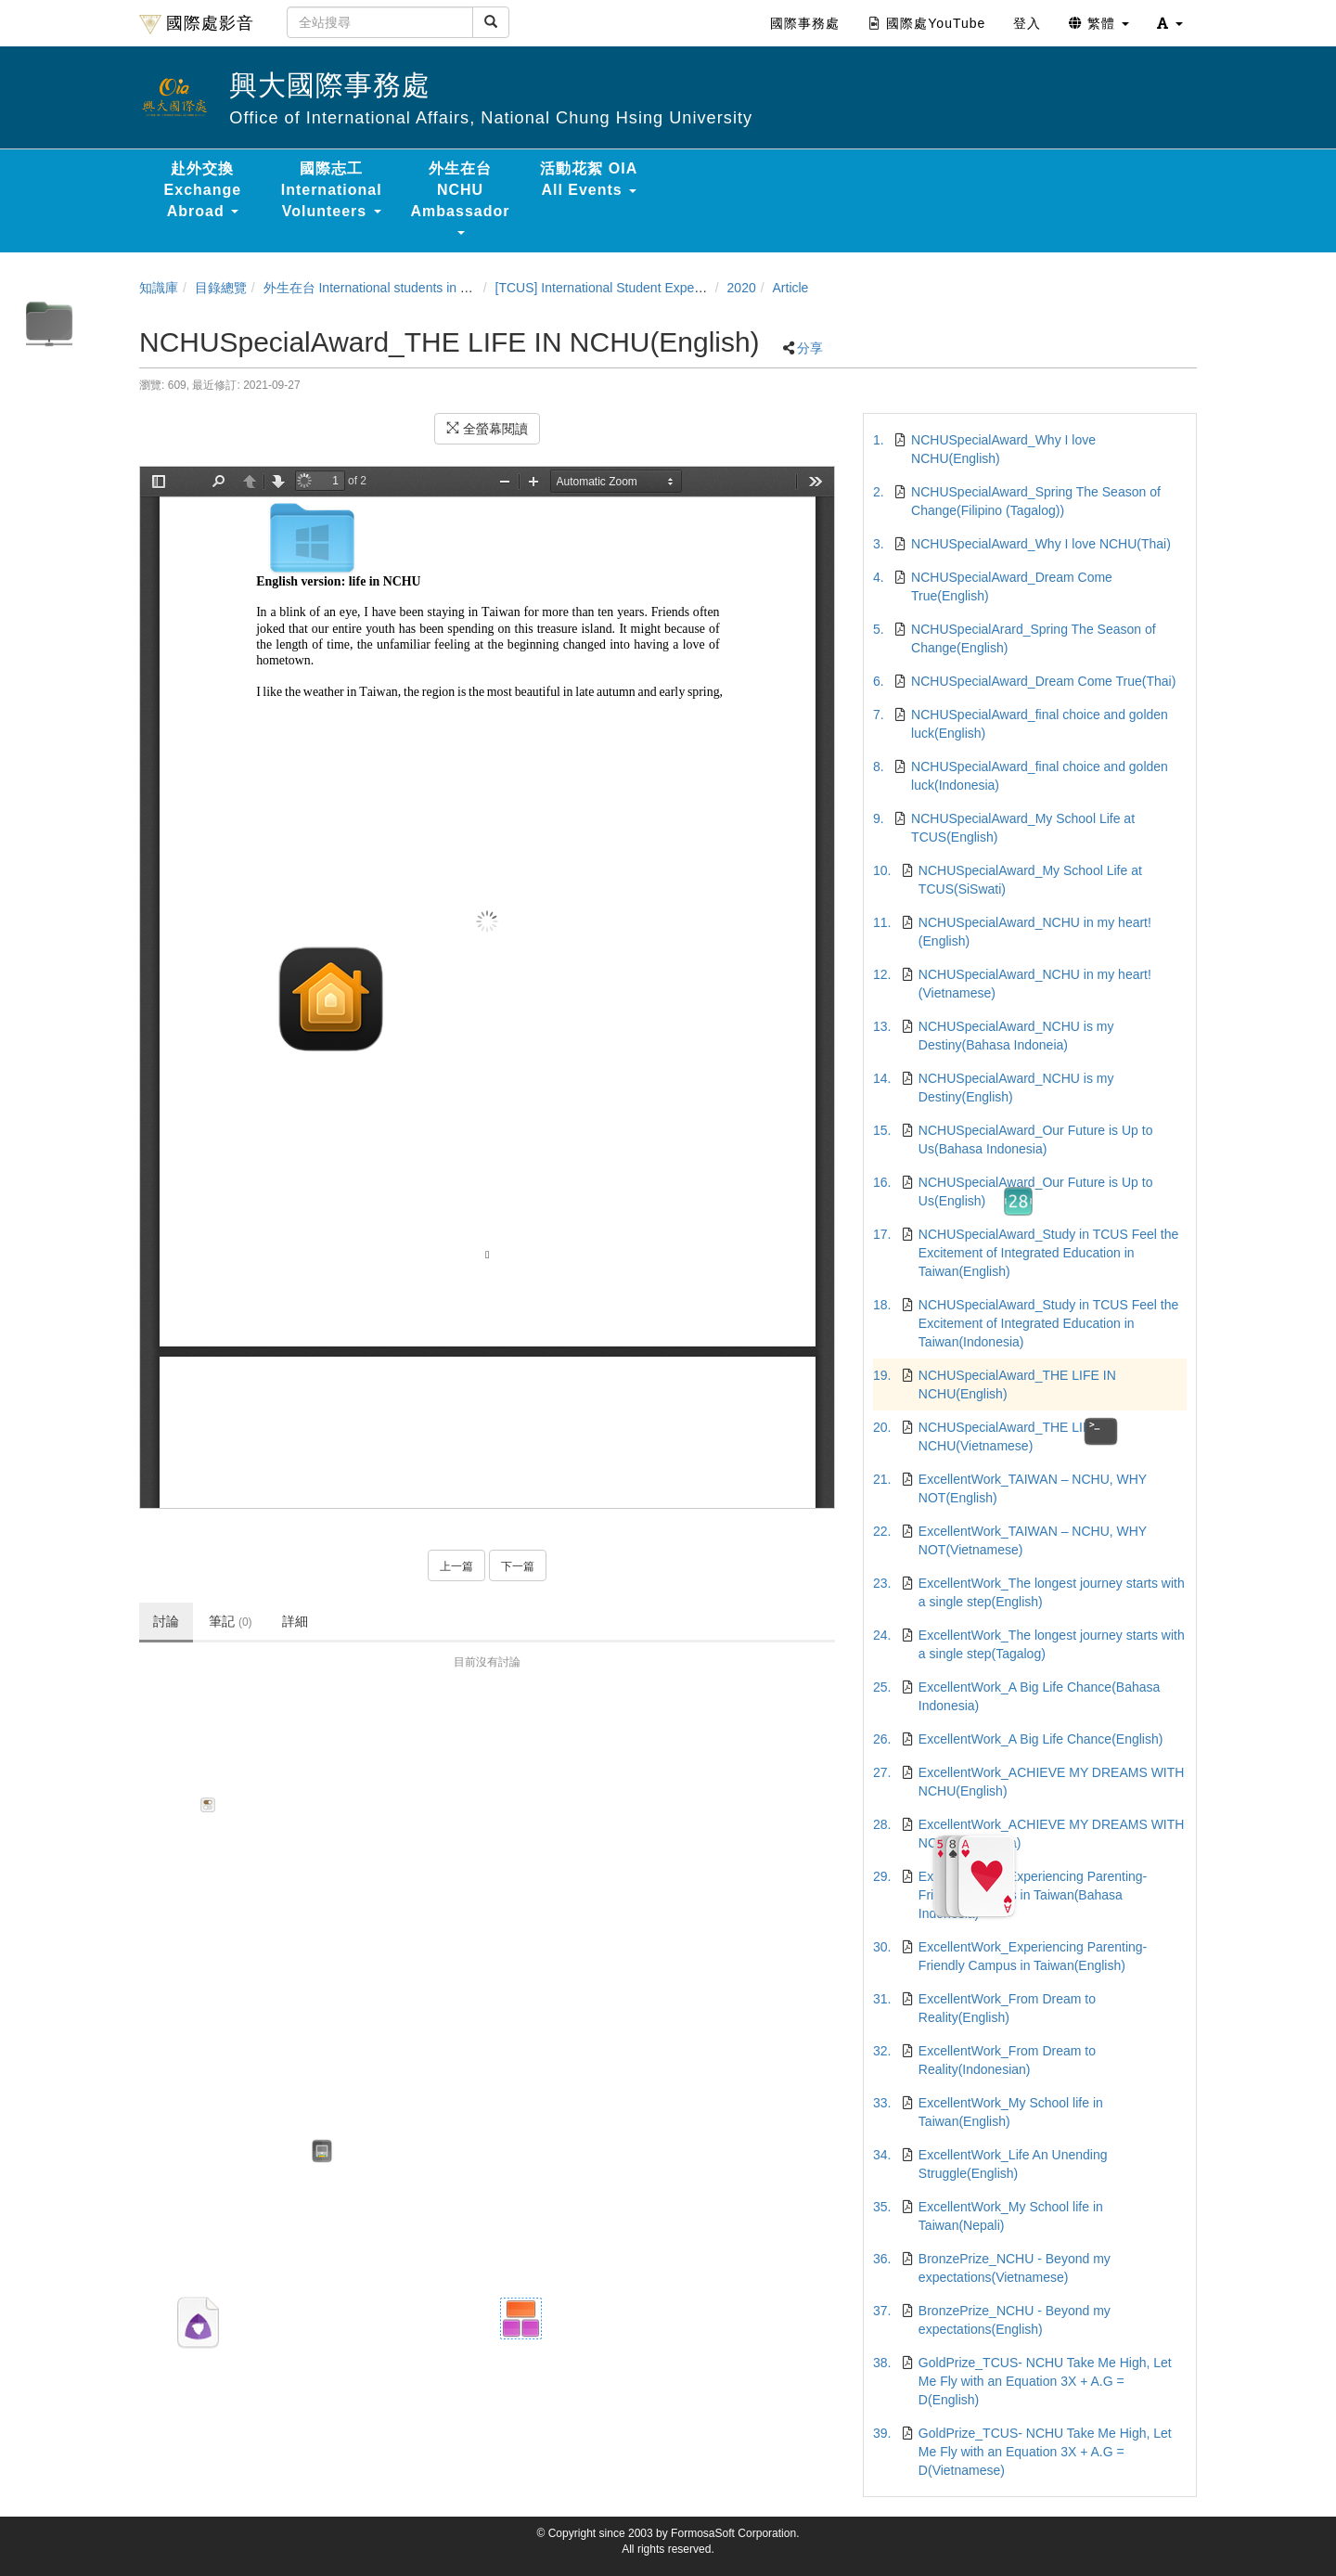 Image resolution: width=1336 pixels, height=2576 pixels. I want to click on access a remote or network folder, so click(49, 323).